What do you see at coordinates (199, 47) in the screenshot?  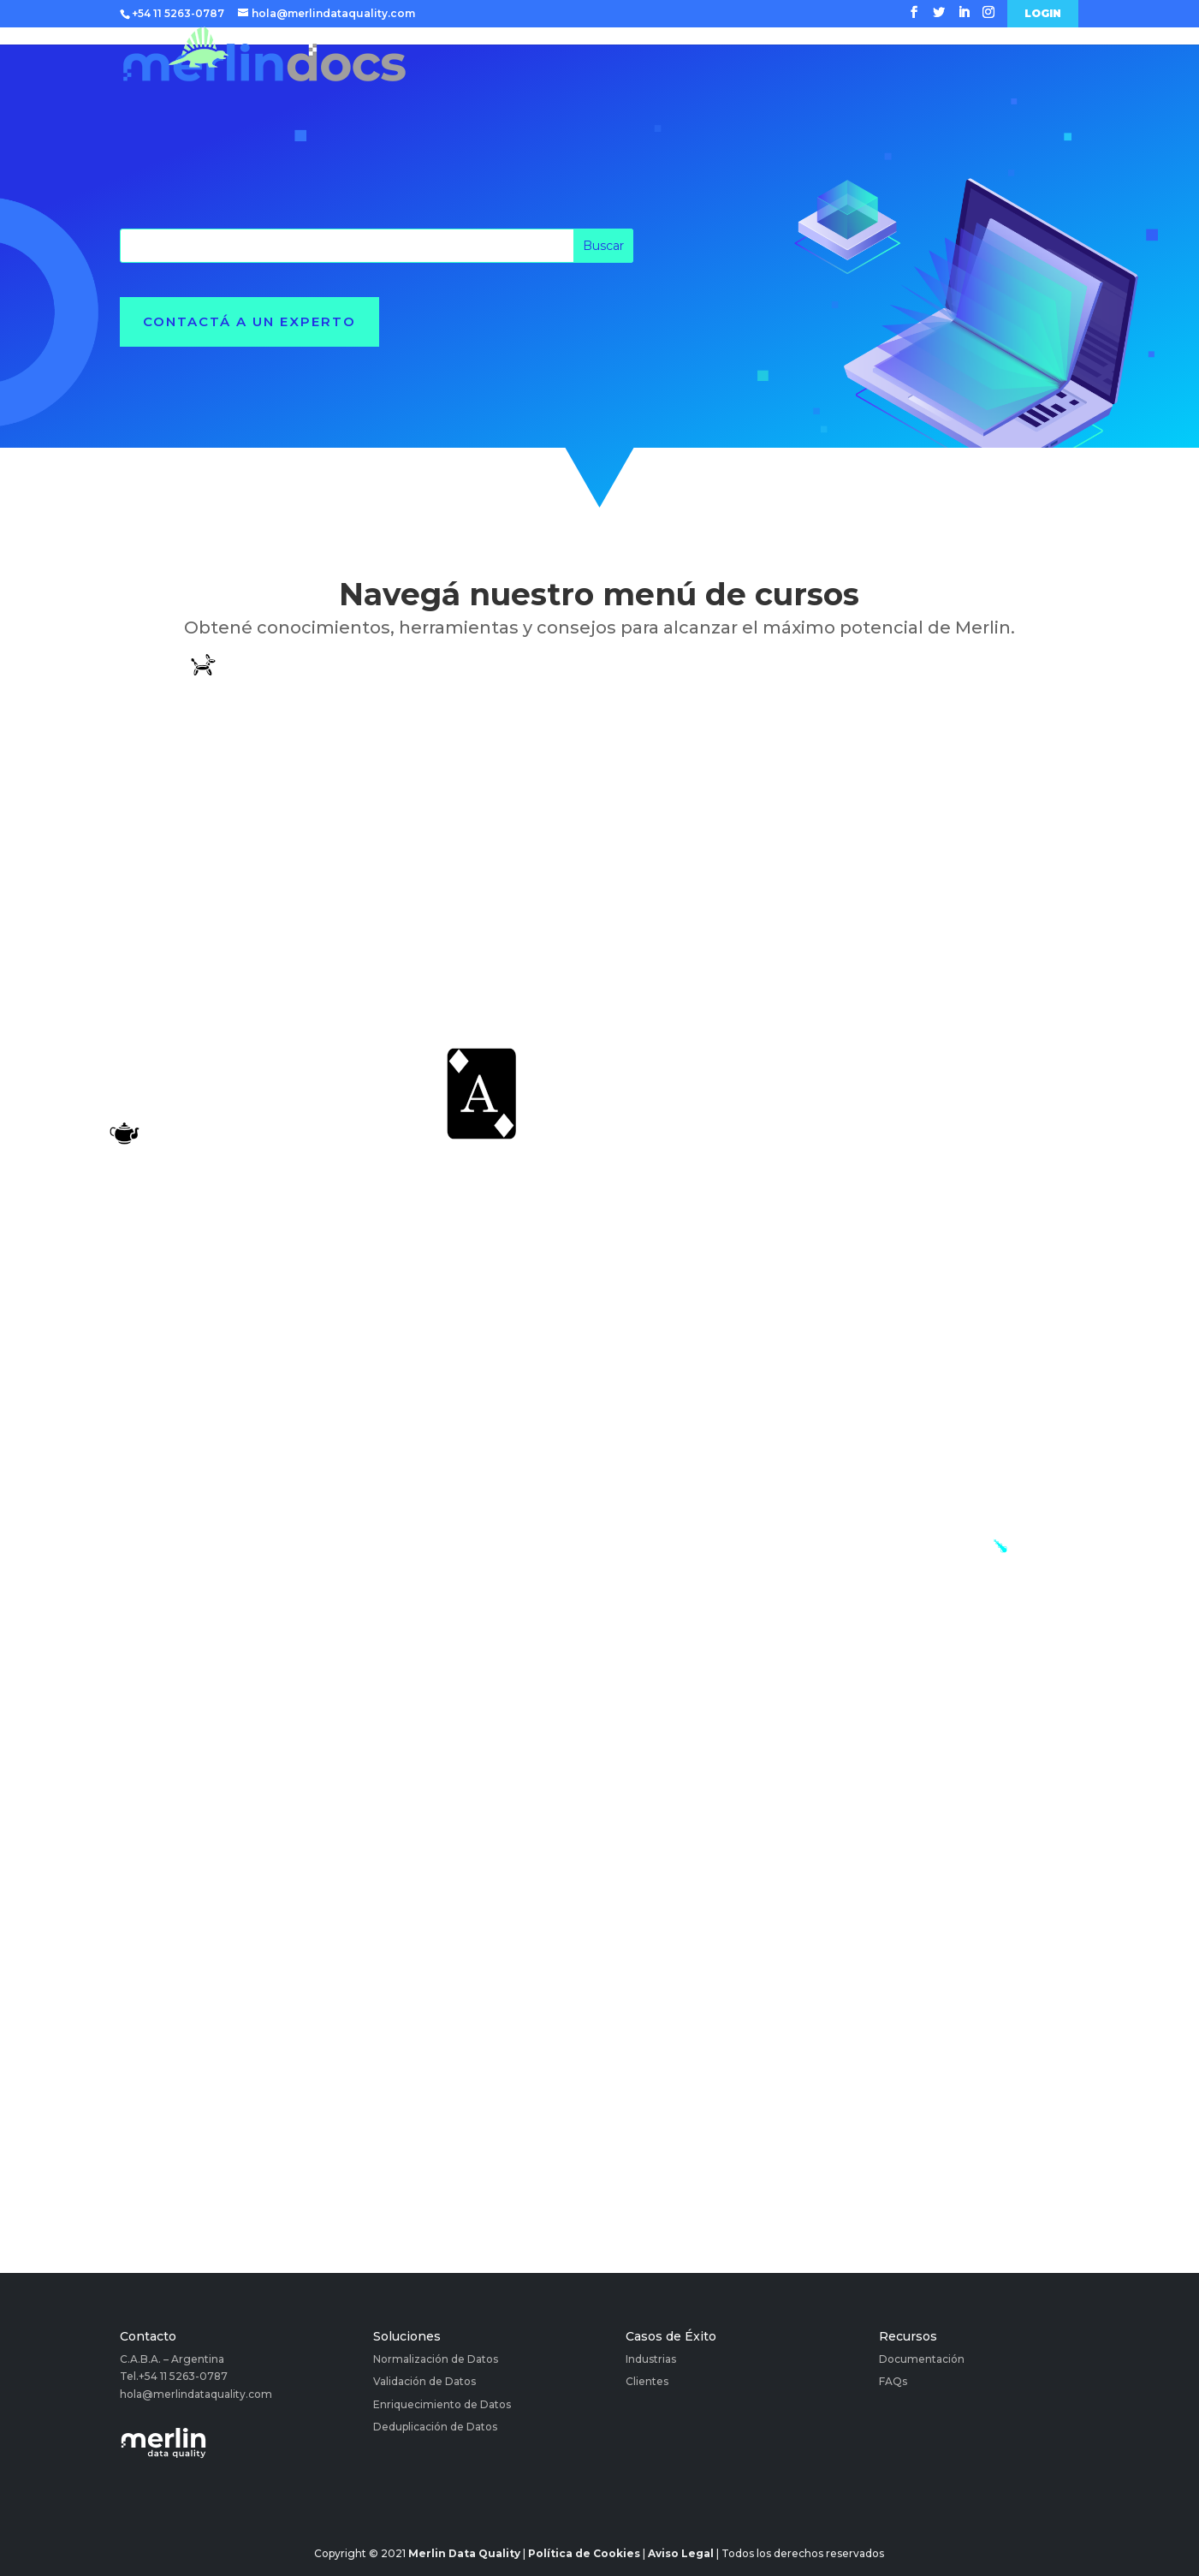 I see `select dimetrodon character or creature` at bounding box center [199, 47].